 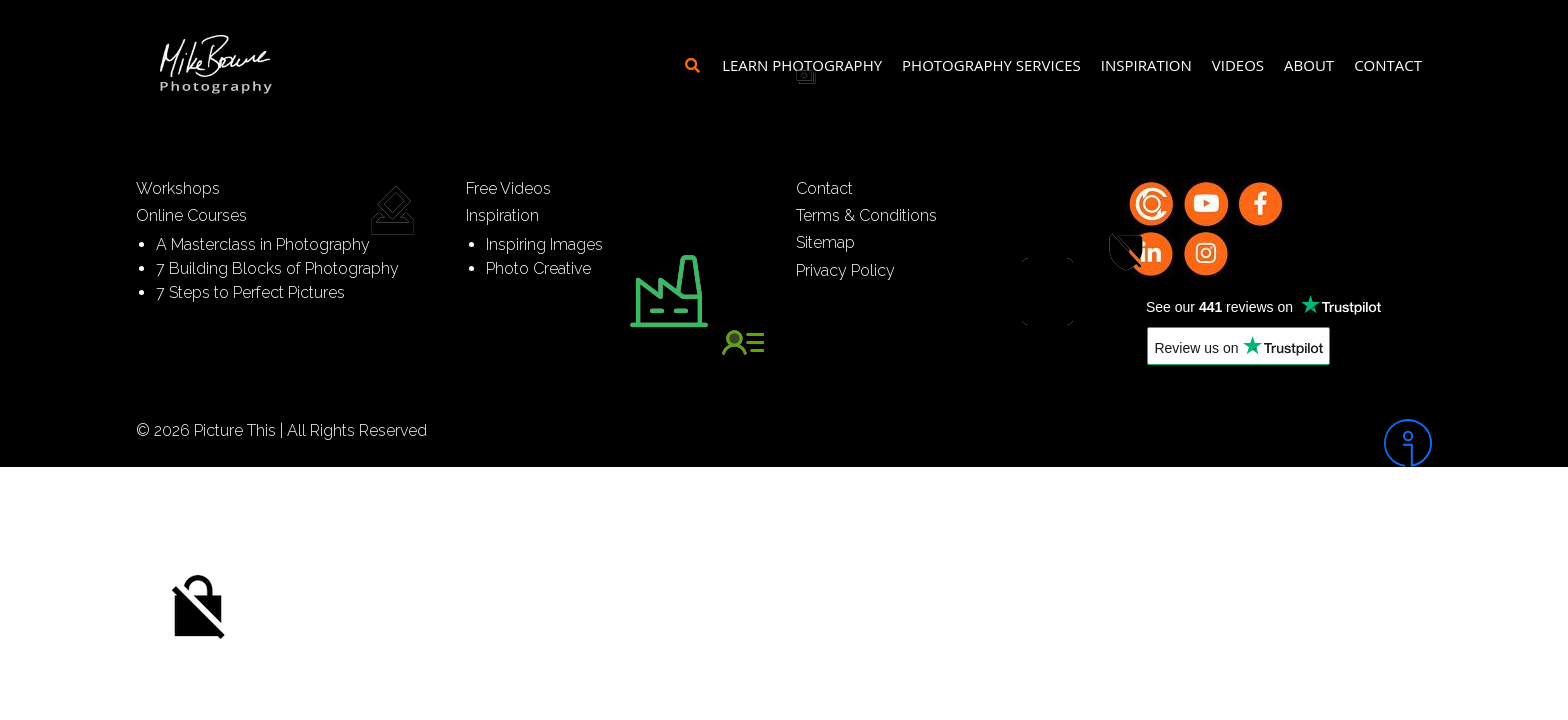 I want to click on crop image to portrait orientation, so click(x=1047, y=291).